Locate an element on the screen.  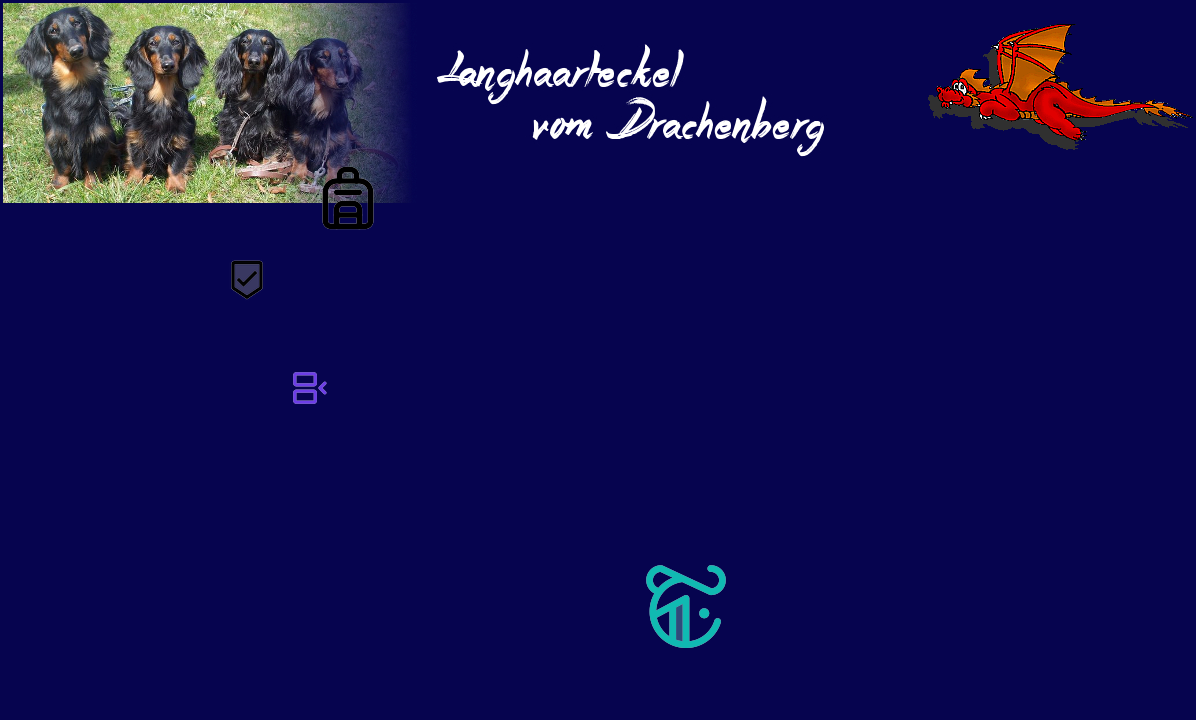
indicates a verified or visited location is located at coordinates (247, 280).